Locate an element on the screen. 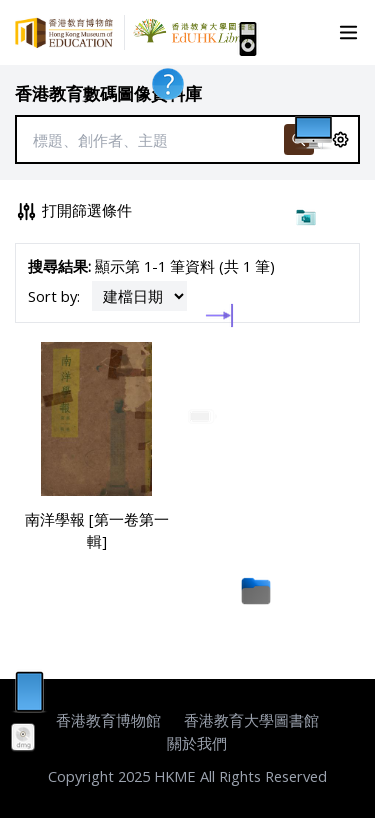 Image resolution: width=375 pixels, height=818 pixels. apple disk image file (.dmg) is located at coordinates (23, 737).